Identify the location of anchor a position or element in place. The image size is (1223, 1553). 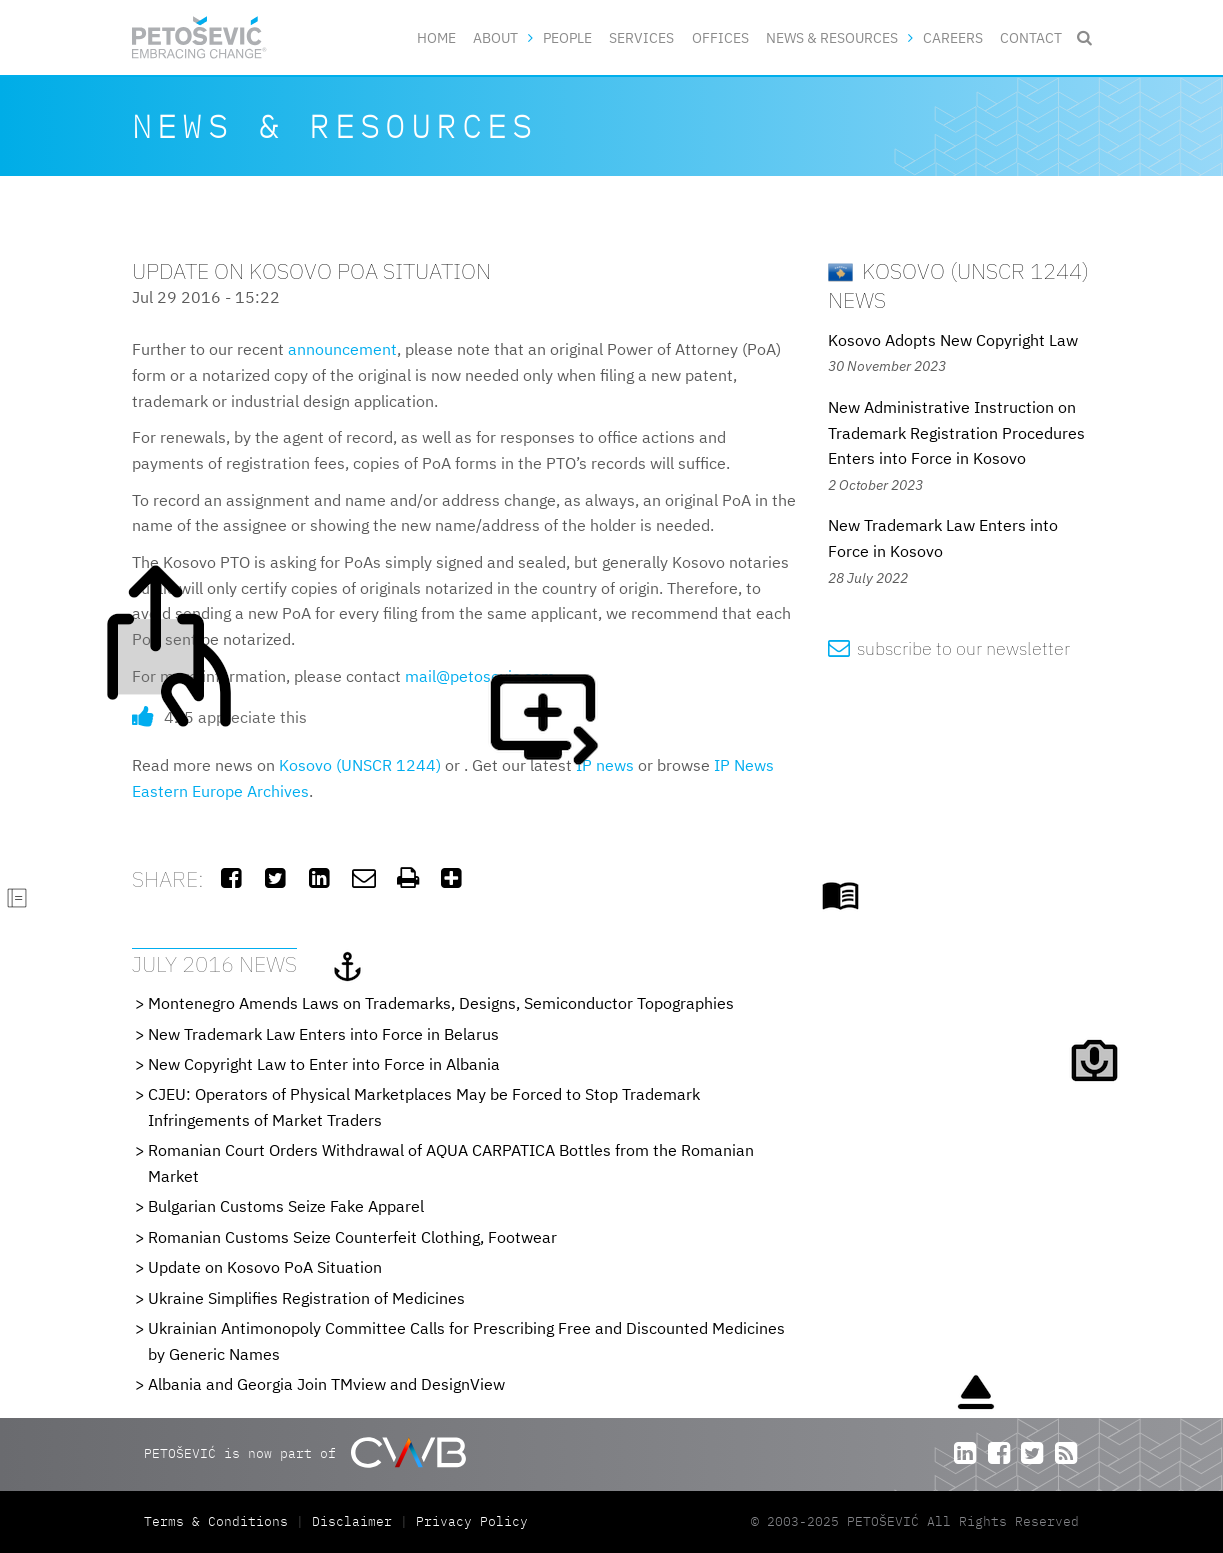
(347, 966).